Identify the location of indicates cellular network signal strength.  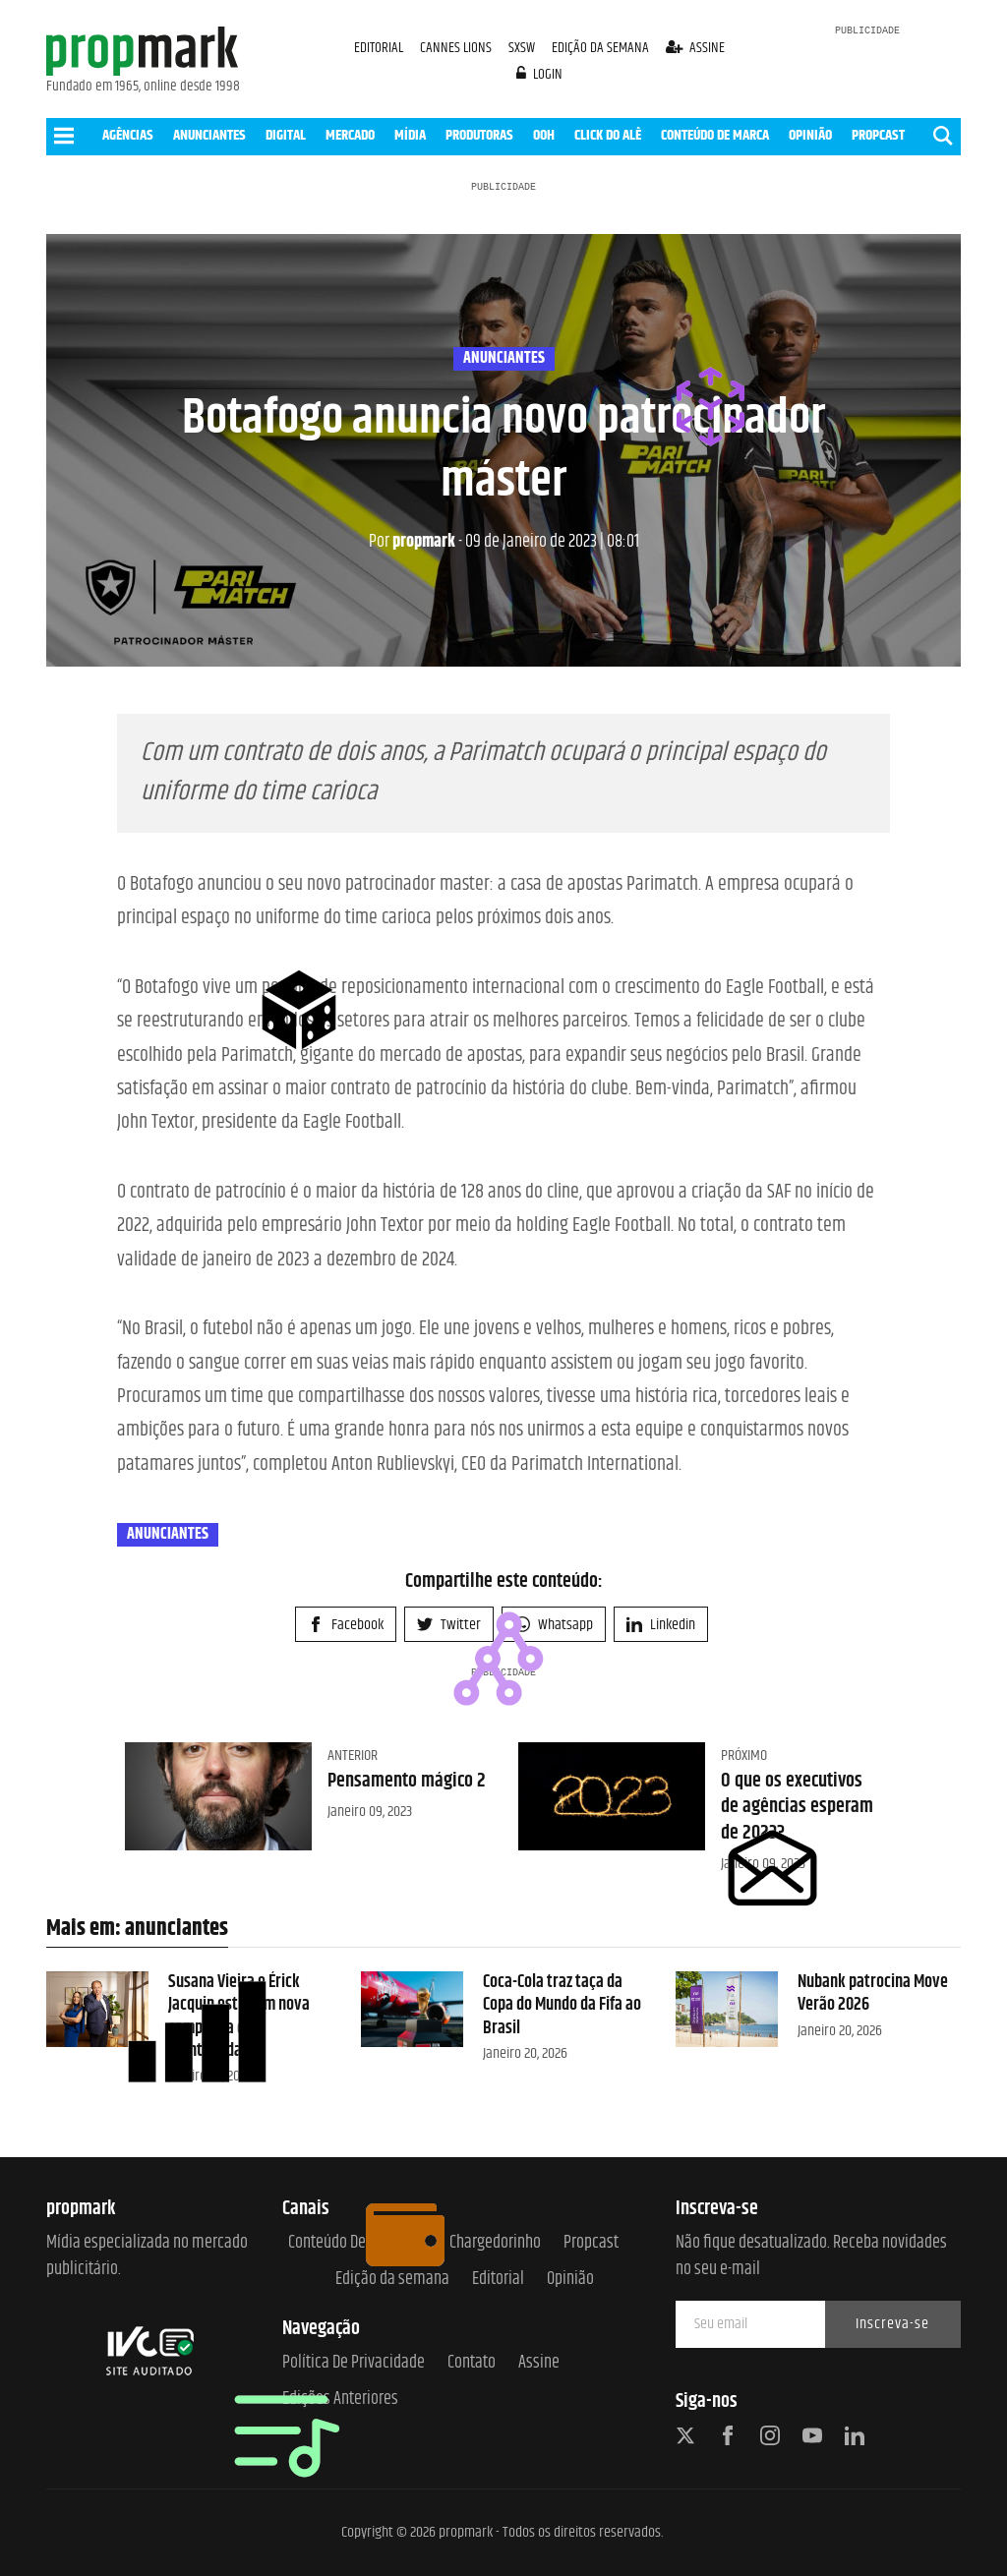
(197, 2031).